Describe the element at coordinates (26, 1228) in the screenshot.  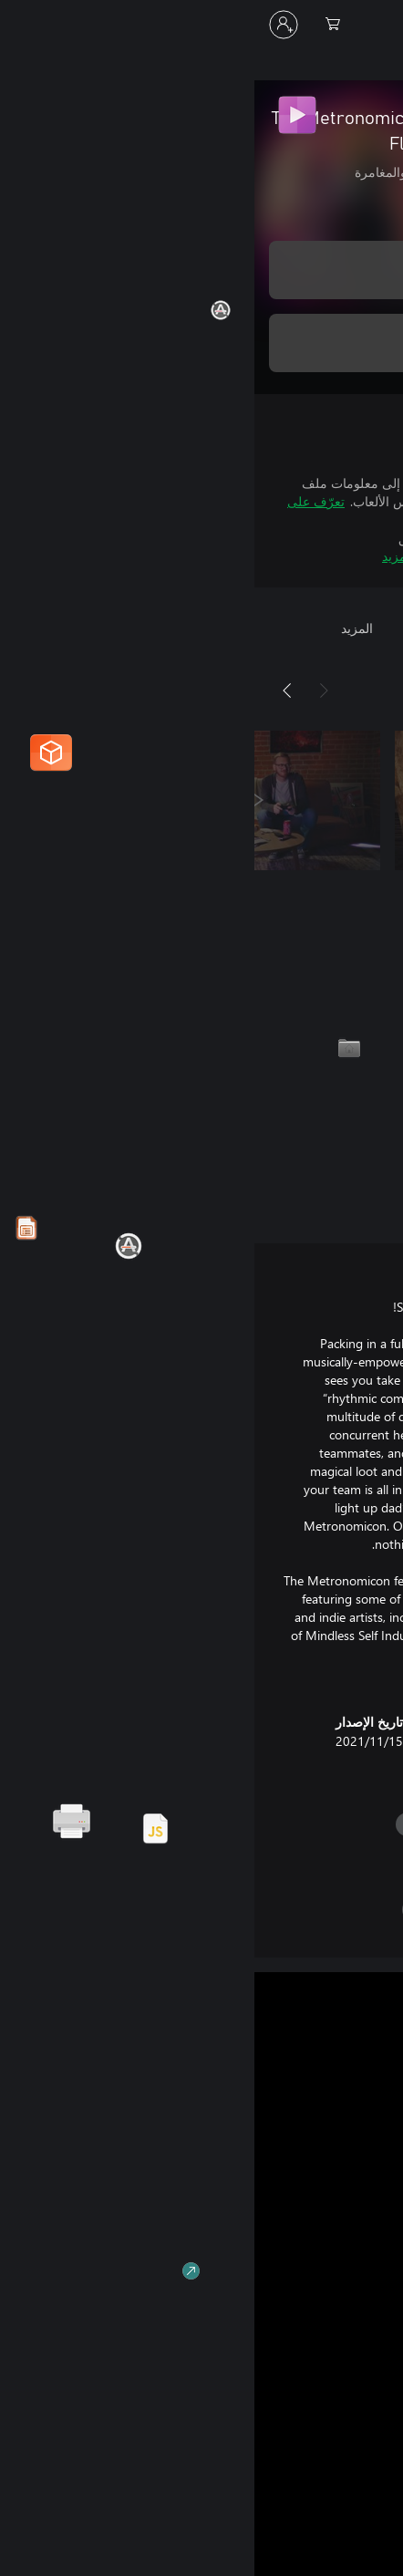
I see `open a presentation file` at that location.